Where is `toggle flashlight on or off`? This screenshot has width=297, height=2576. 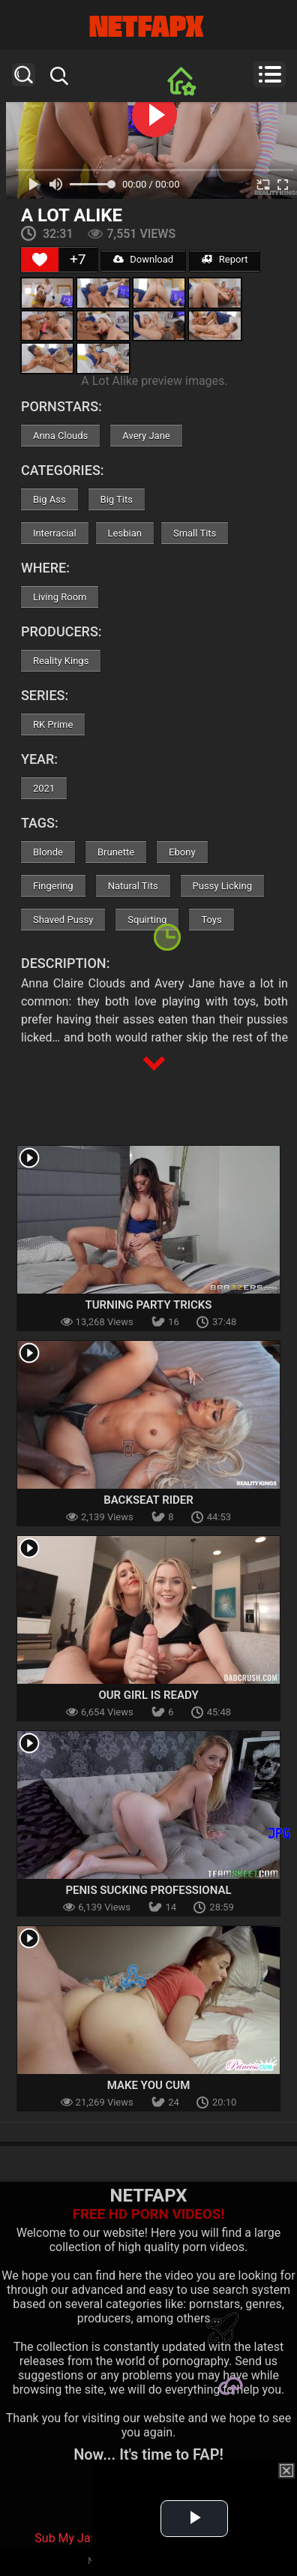 toggle flashlight on or off is located at coordinates (128, 1448).